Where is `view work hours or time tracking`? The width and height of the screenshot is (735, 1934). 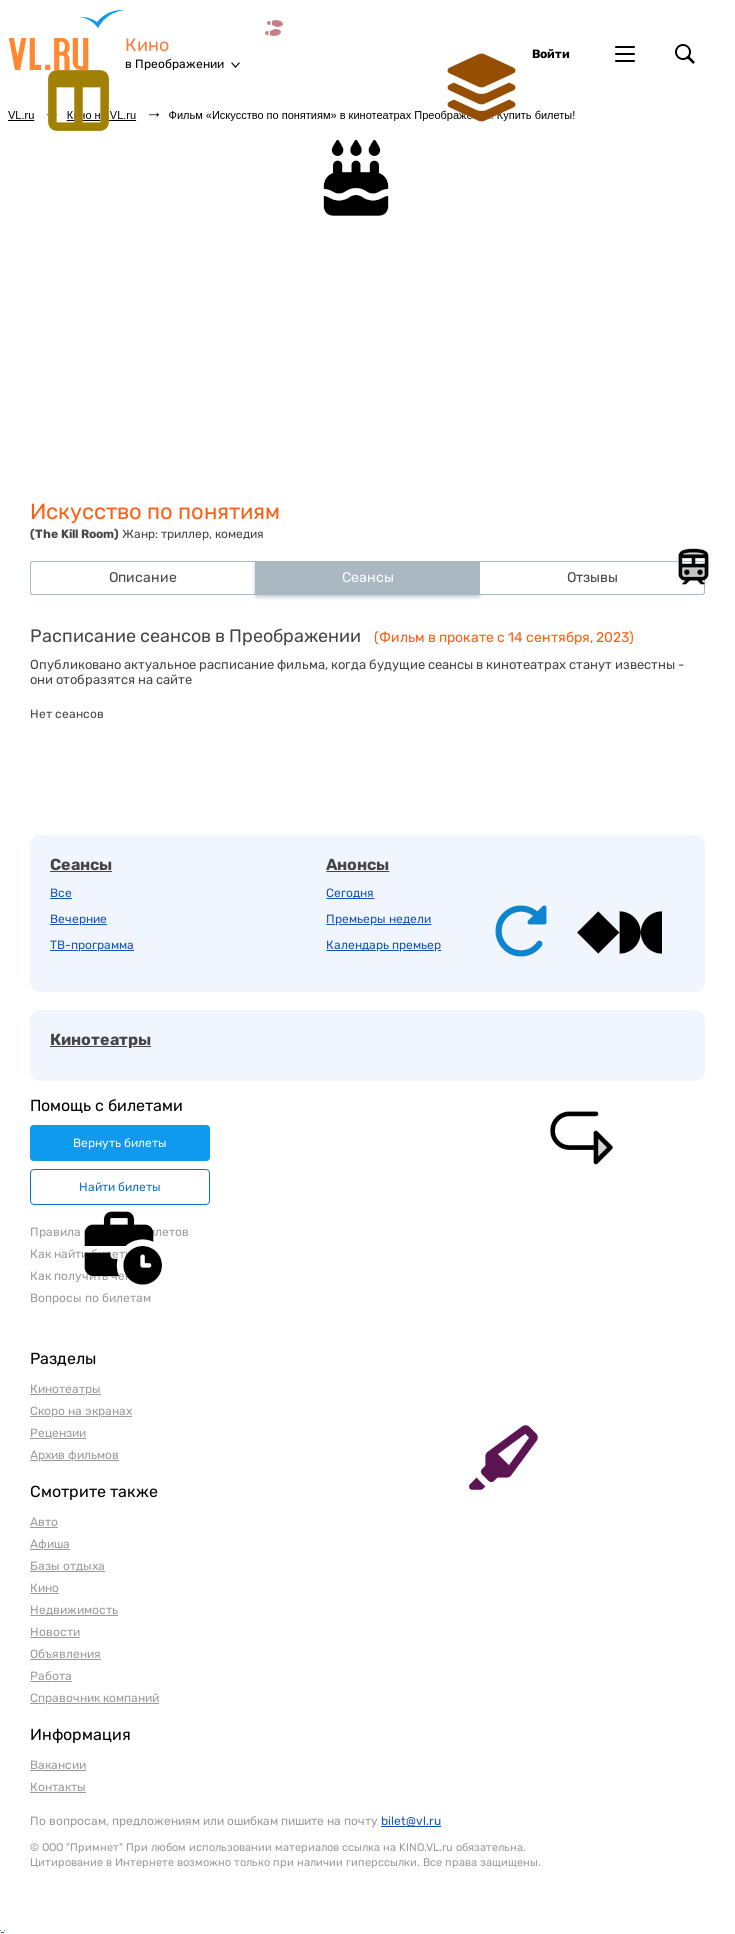 view work hours or time tracking is located at coordinates (119, 1246).